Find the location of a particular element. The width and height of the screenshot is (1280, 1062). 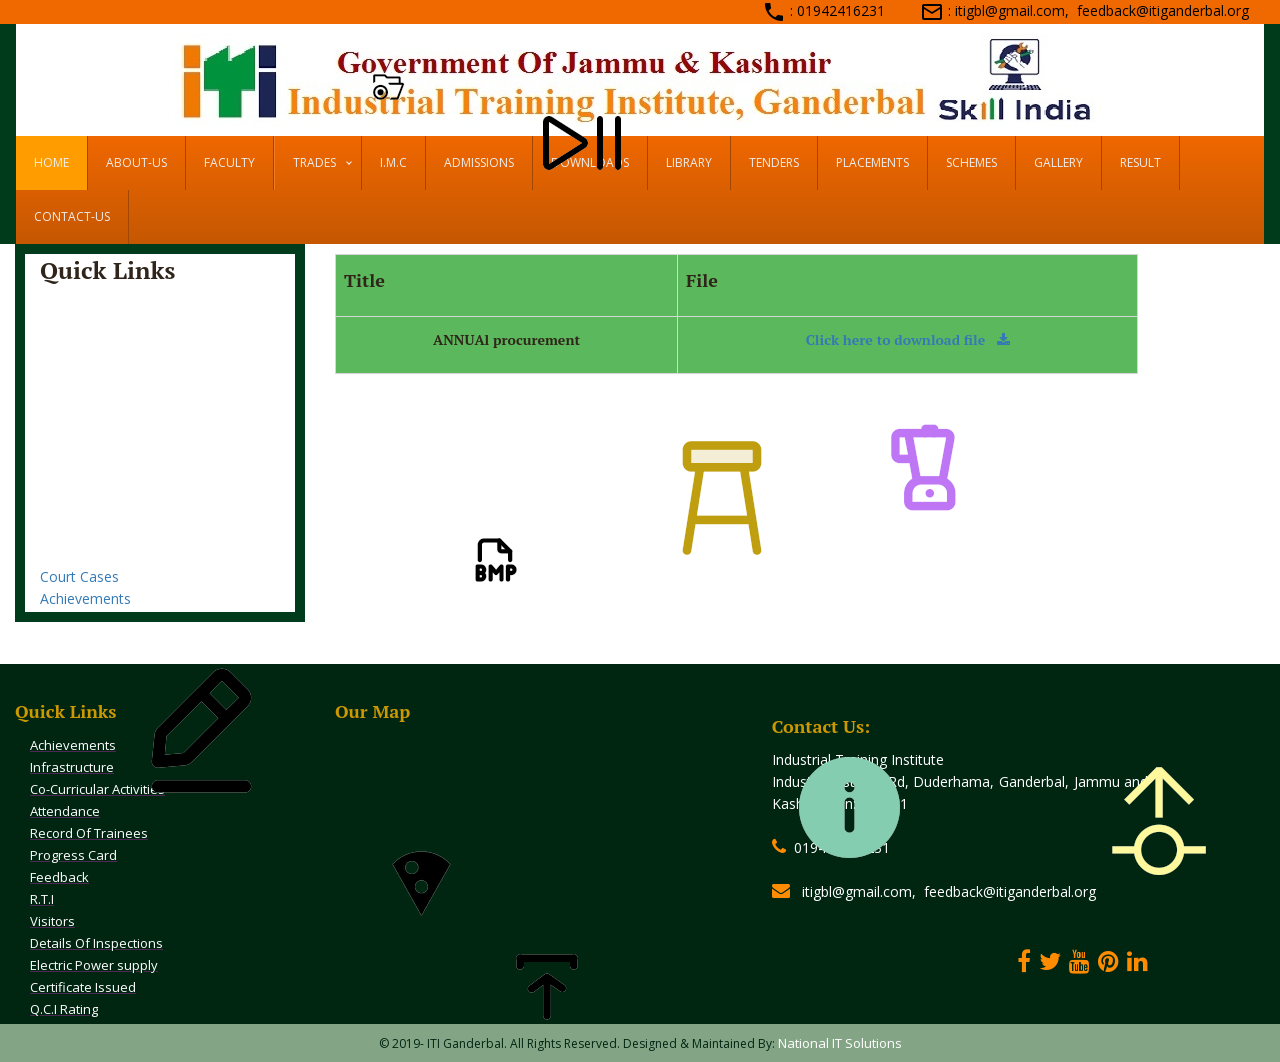

push changes to a repository is located at coordinates (1155, 817).